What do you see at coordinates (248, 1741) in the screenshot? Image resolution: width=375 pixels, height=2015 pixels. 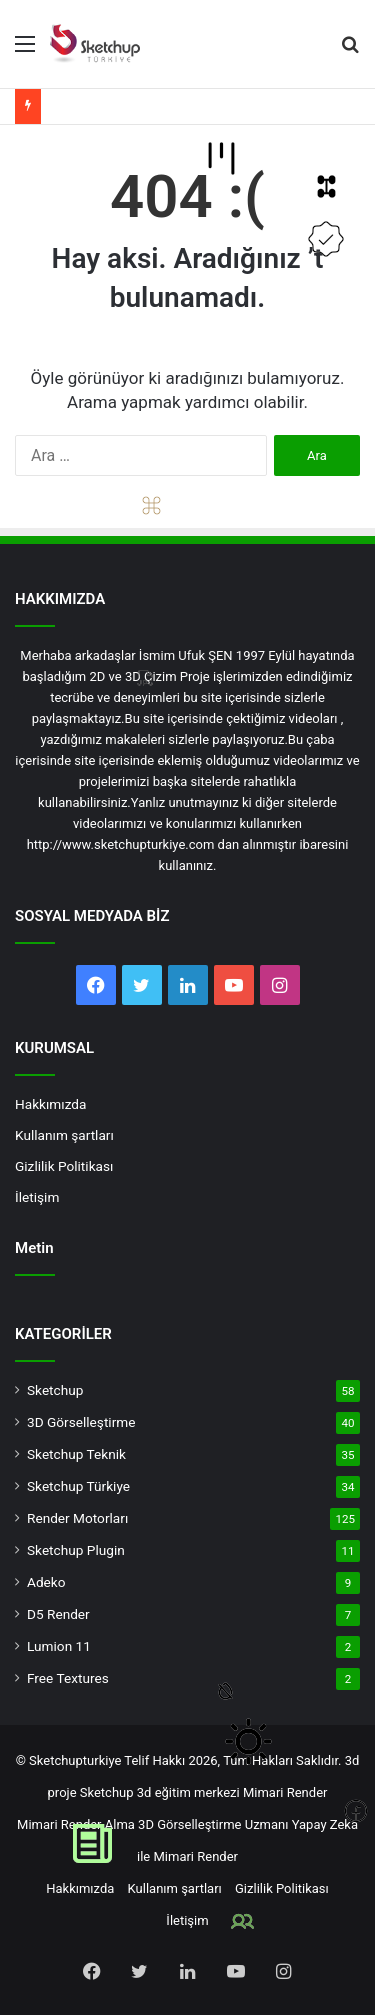 I see `toggle light mode or theme` at bounding box center [248, 1741].